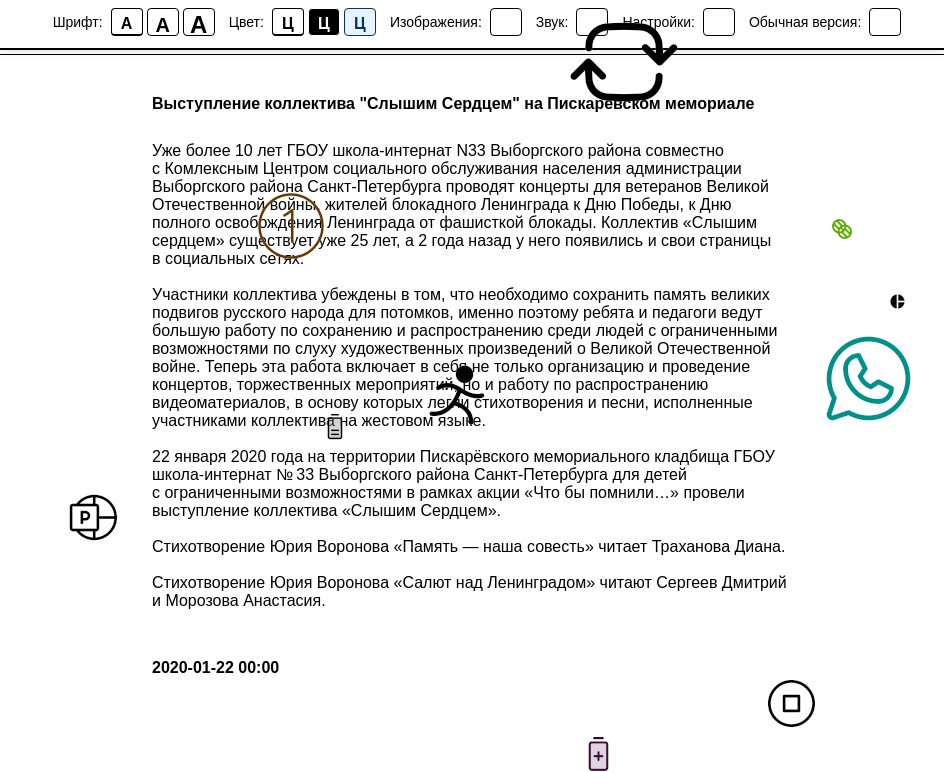  I want to click on refresh or reload content, so click(624, 62).